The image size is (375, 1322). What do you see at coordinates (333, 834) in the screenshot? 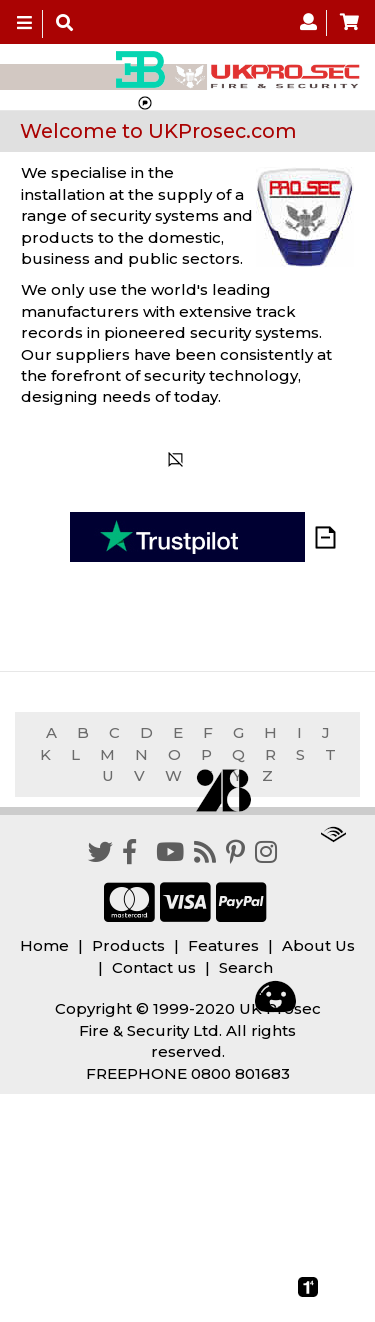
I see `open the Audible app` at bounding box center [333, 834].